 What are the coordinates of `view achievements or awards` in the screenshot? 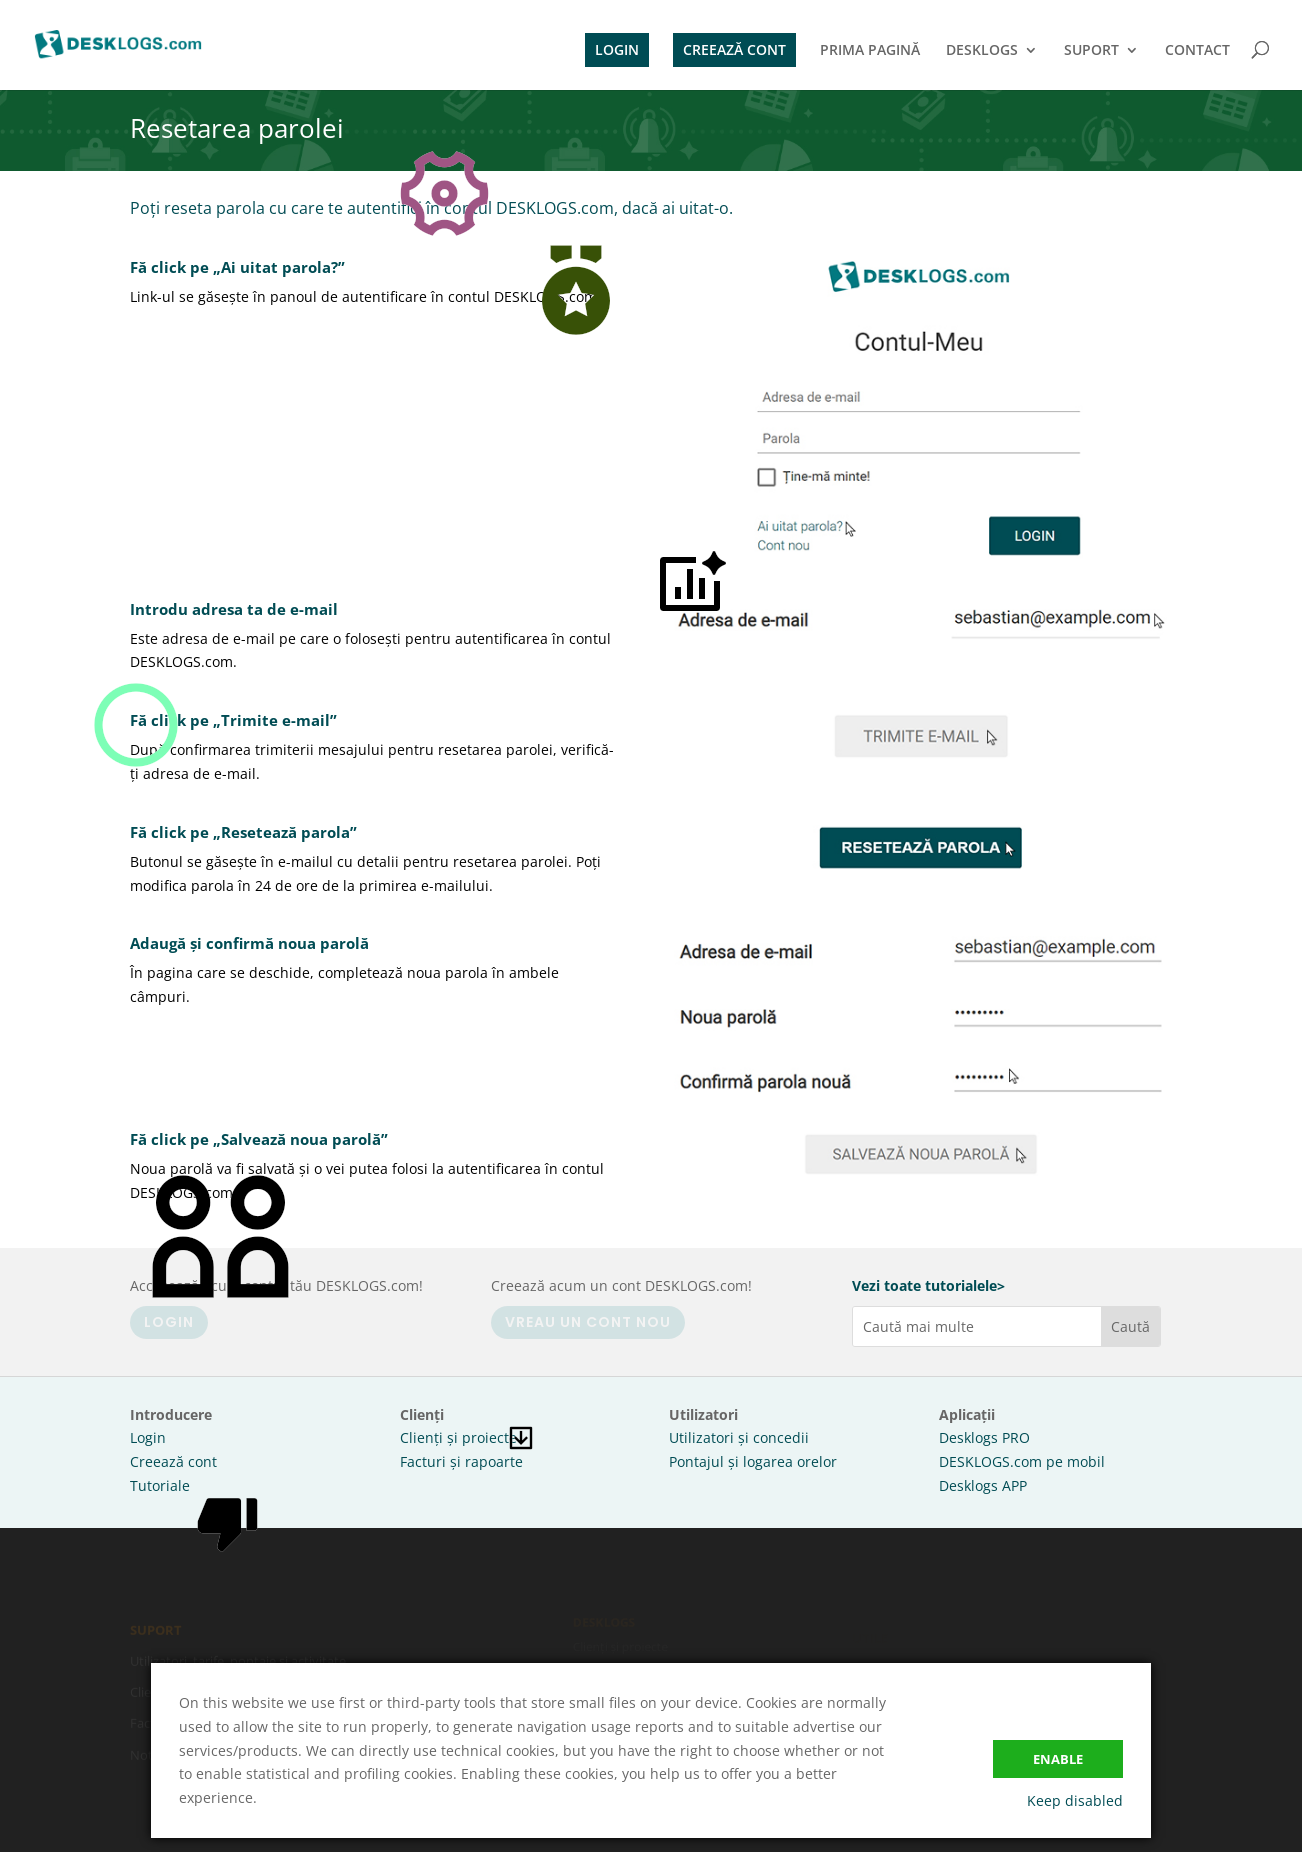 It's located at (576, 288).